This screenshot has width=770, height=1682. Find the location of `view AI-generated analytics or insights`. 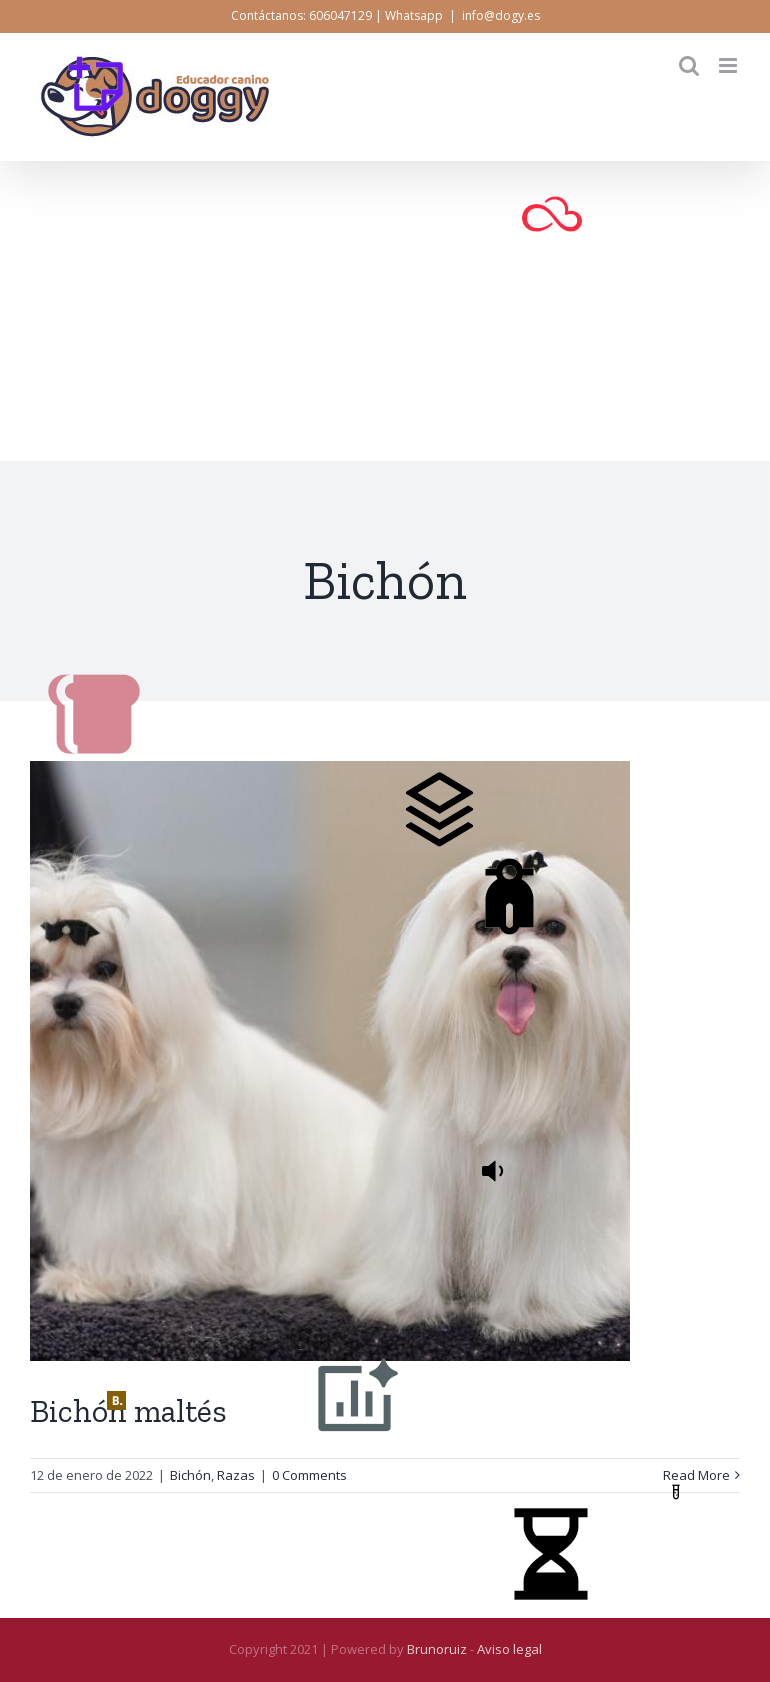

view AI-generated analytics or insights is located at coordinates (354, 1398).